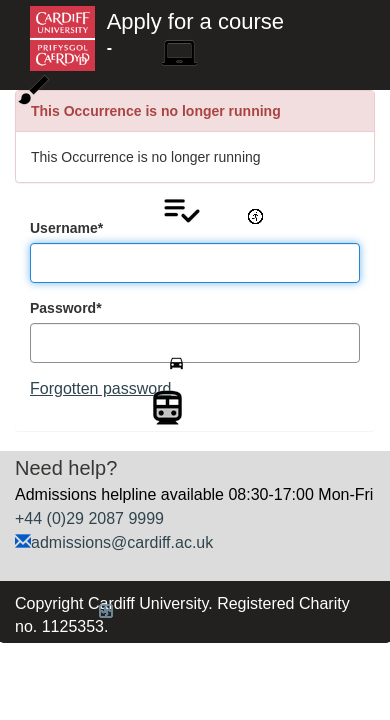 The image size is (390, 720). I want to click on access chromebook or laptop settings, so click(179, 53).